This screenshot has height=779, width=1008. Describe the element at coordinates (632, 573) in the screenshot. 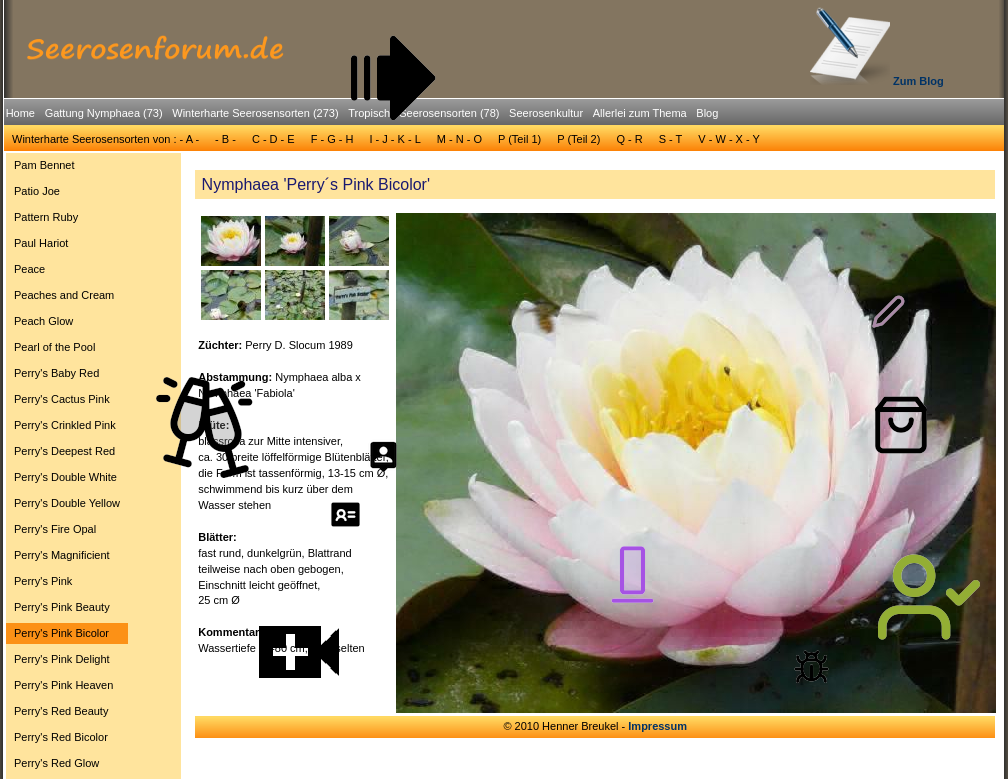

I see `align object to bottom edge` at that location.